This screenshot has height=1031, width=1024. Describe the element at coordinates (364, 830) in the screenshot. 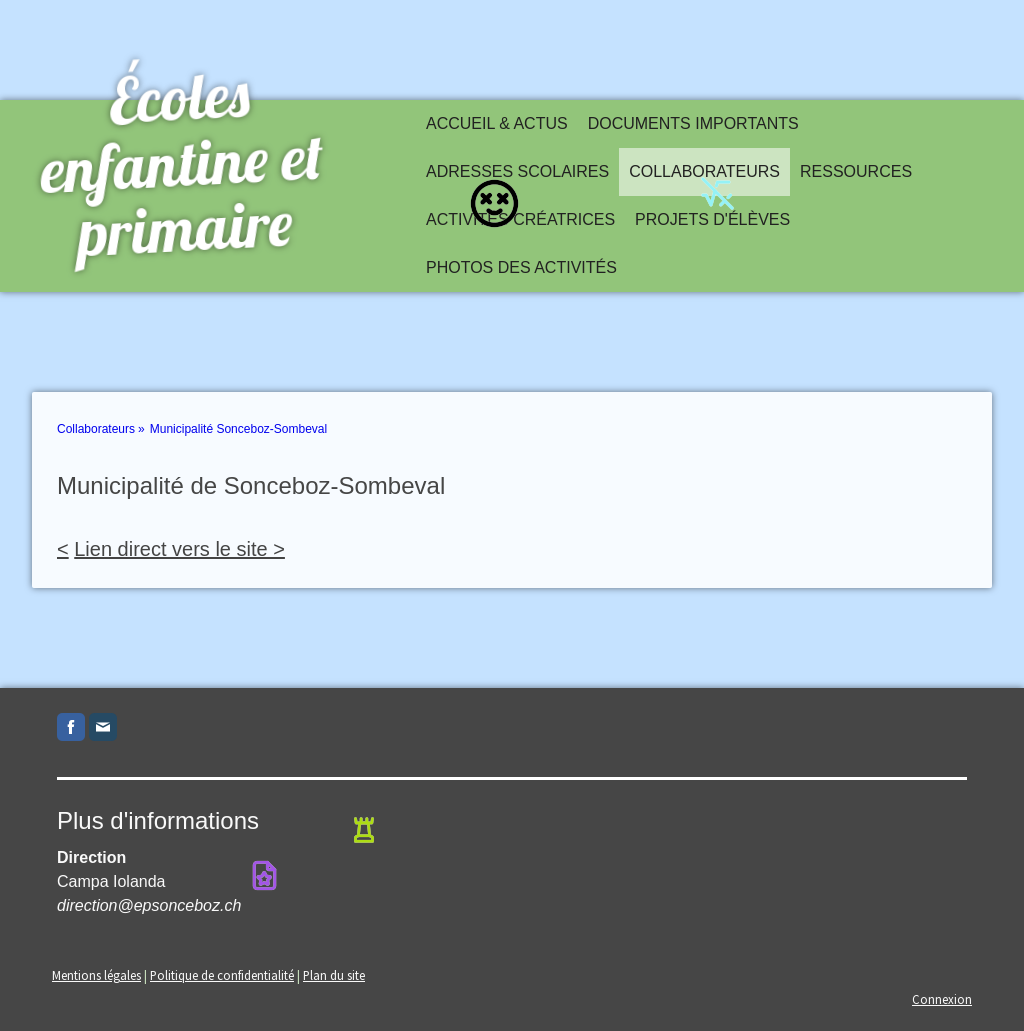

I see `play chess or access chess game` at that location.